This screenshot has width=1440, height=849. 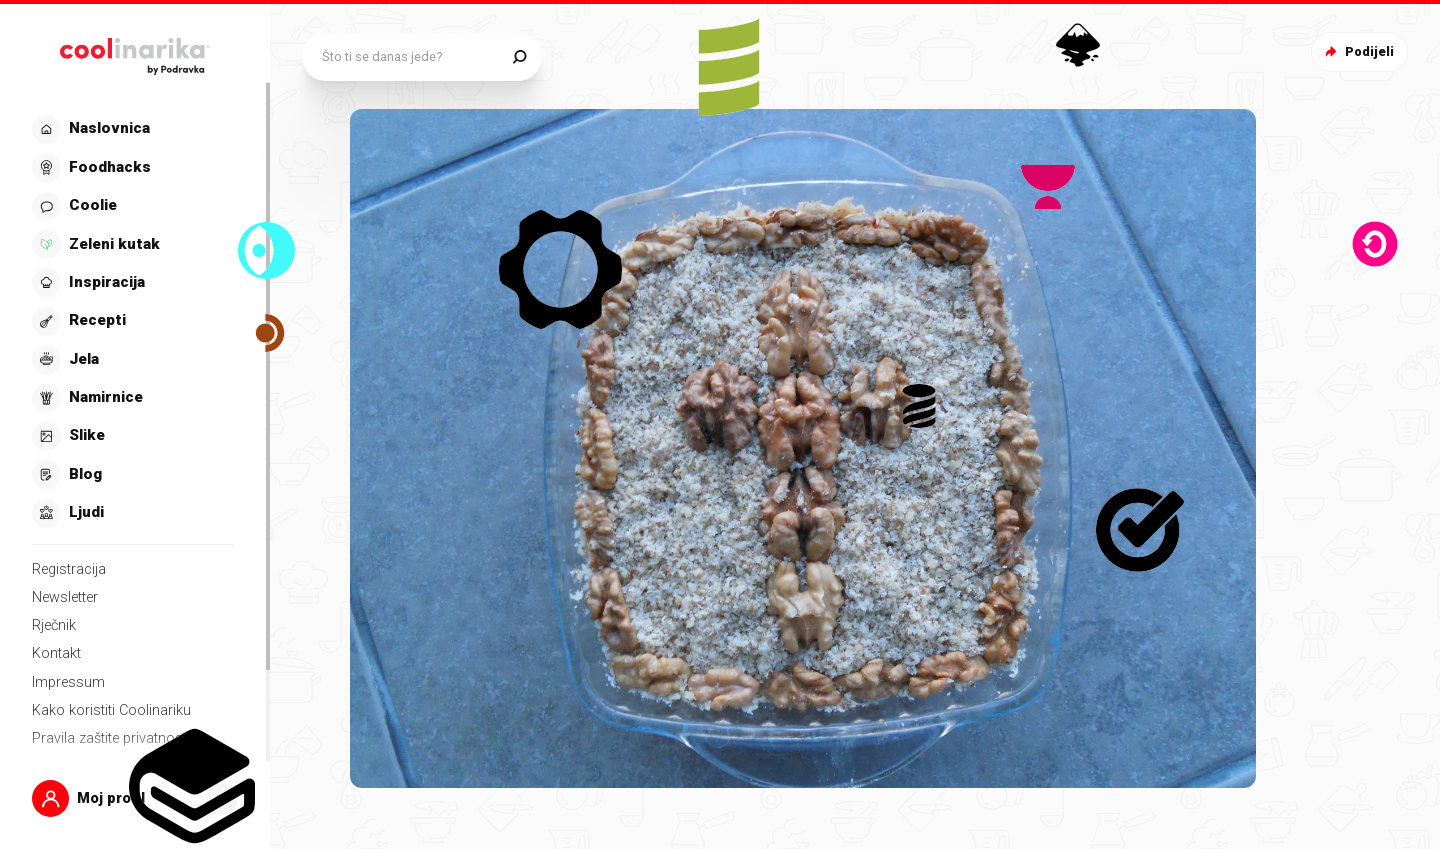 I want to click on Steam Deck brand logo, so click(x=270, y=333).